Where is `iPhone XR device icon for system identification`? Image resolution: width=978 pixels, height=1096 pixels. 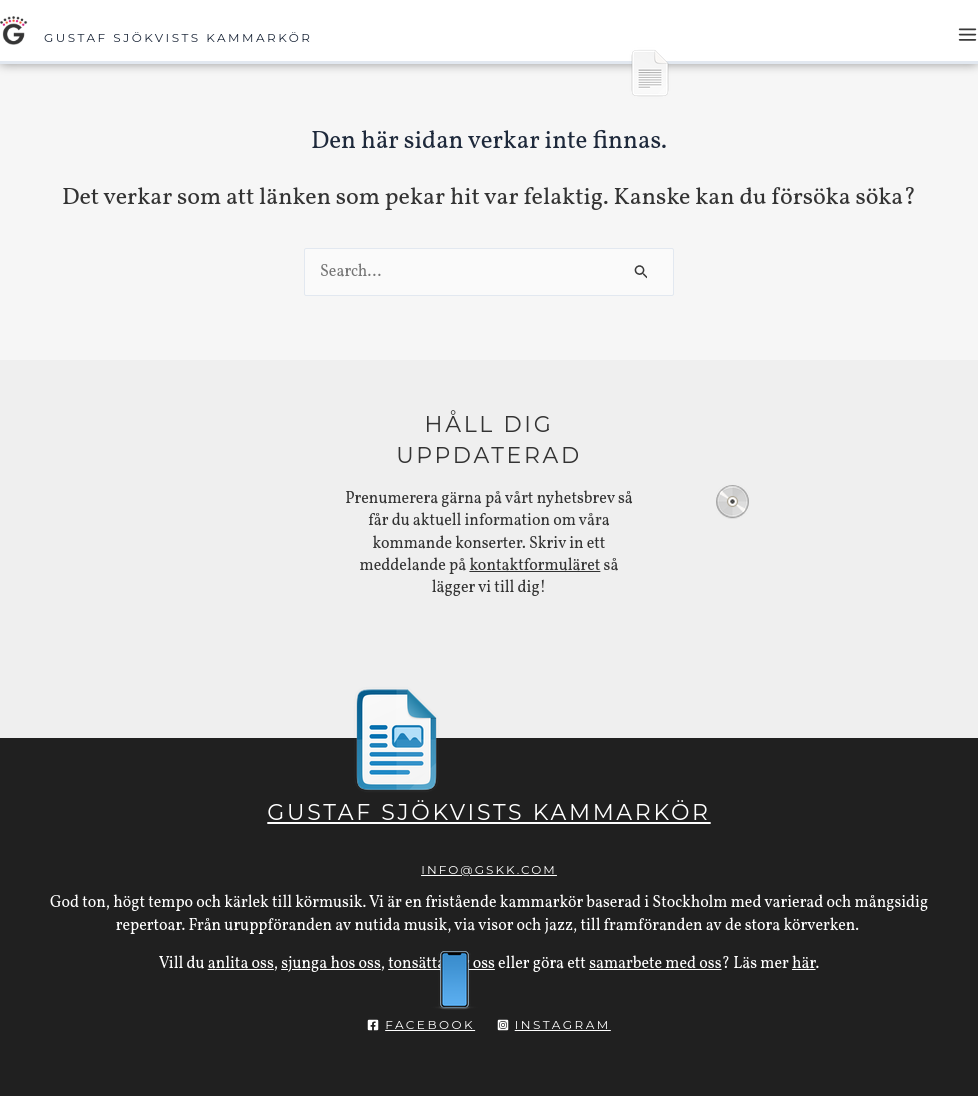
iPhone XR device icon for system identification is located at coordinates (454, 980).